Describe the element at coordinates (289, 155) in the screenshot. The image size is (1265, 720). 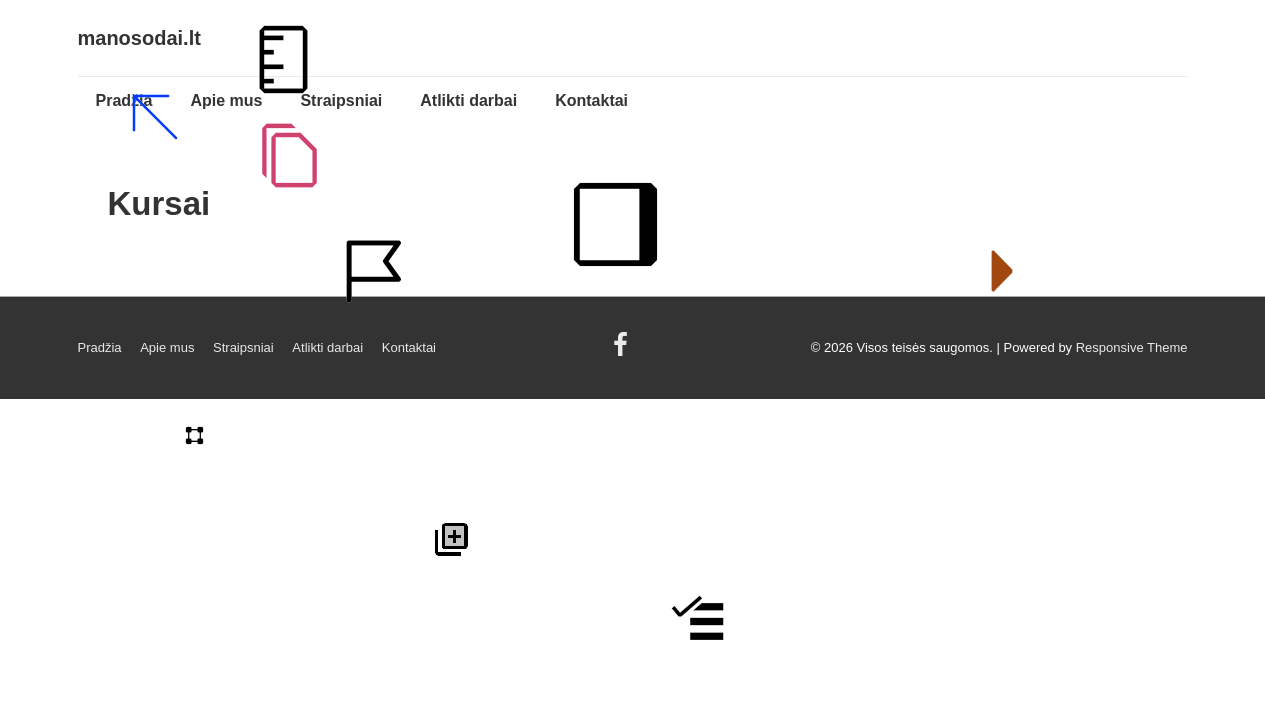
I see `copy to clipboard` at that location.